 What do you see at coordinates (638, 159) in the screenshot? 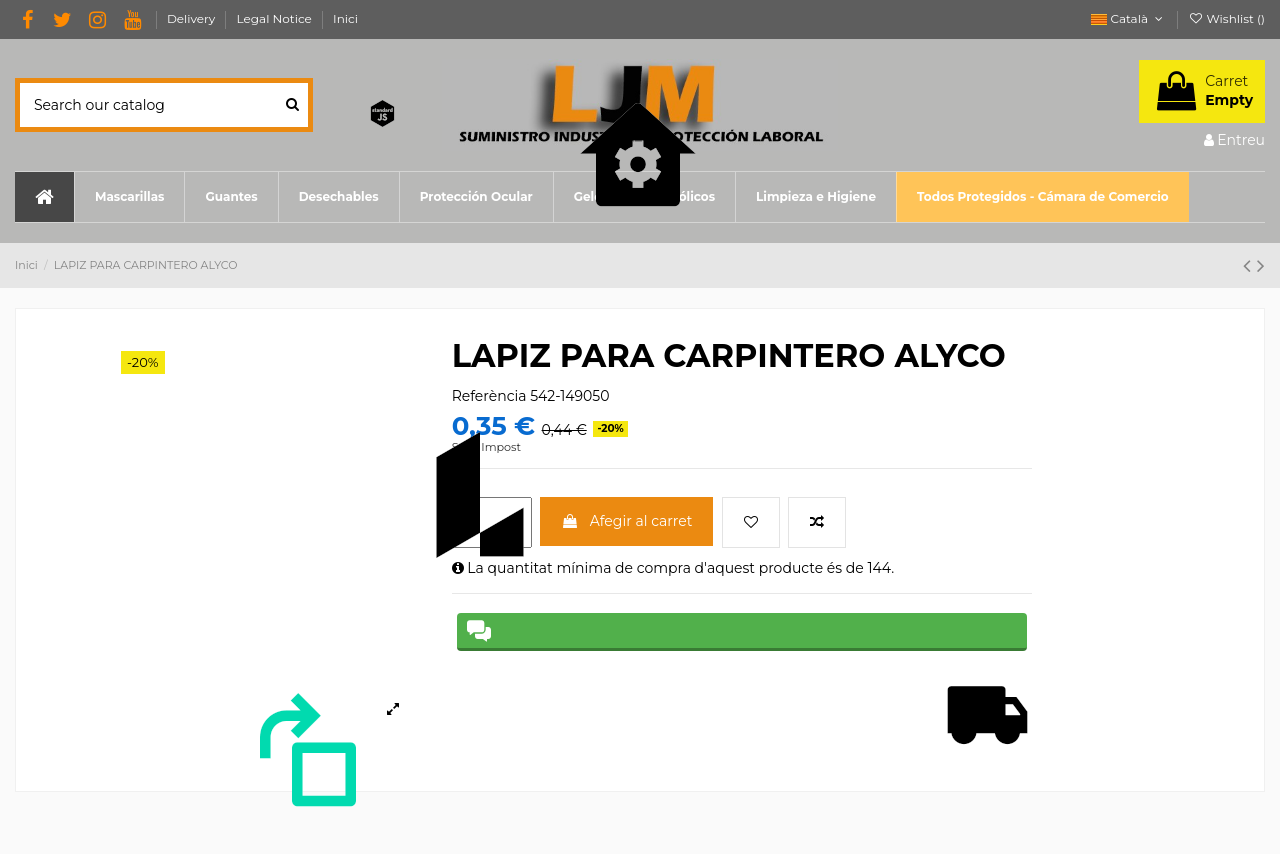
I see `access home or house settings` at bounding box center [638, 159].